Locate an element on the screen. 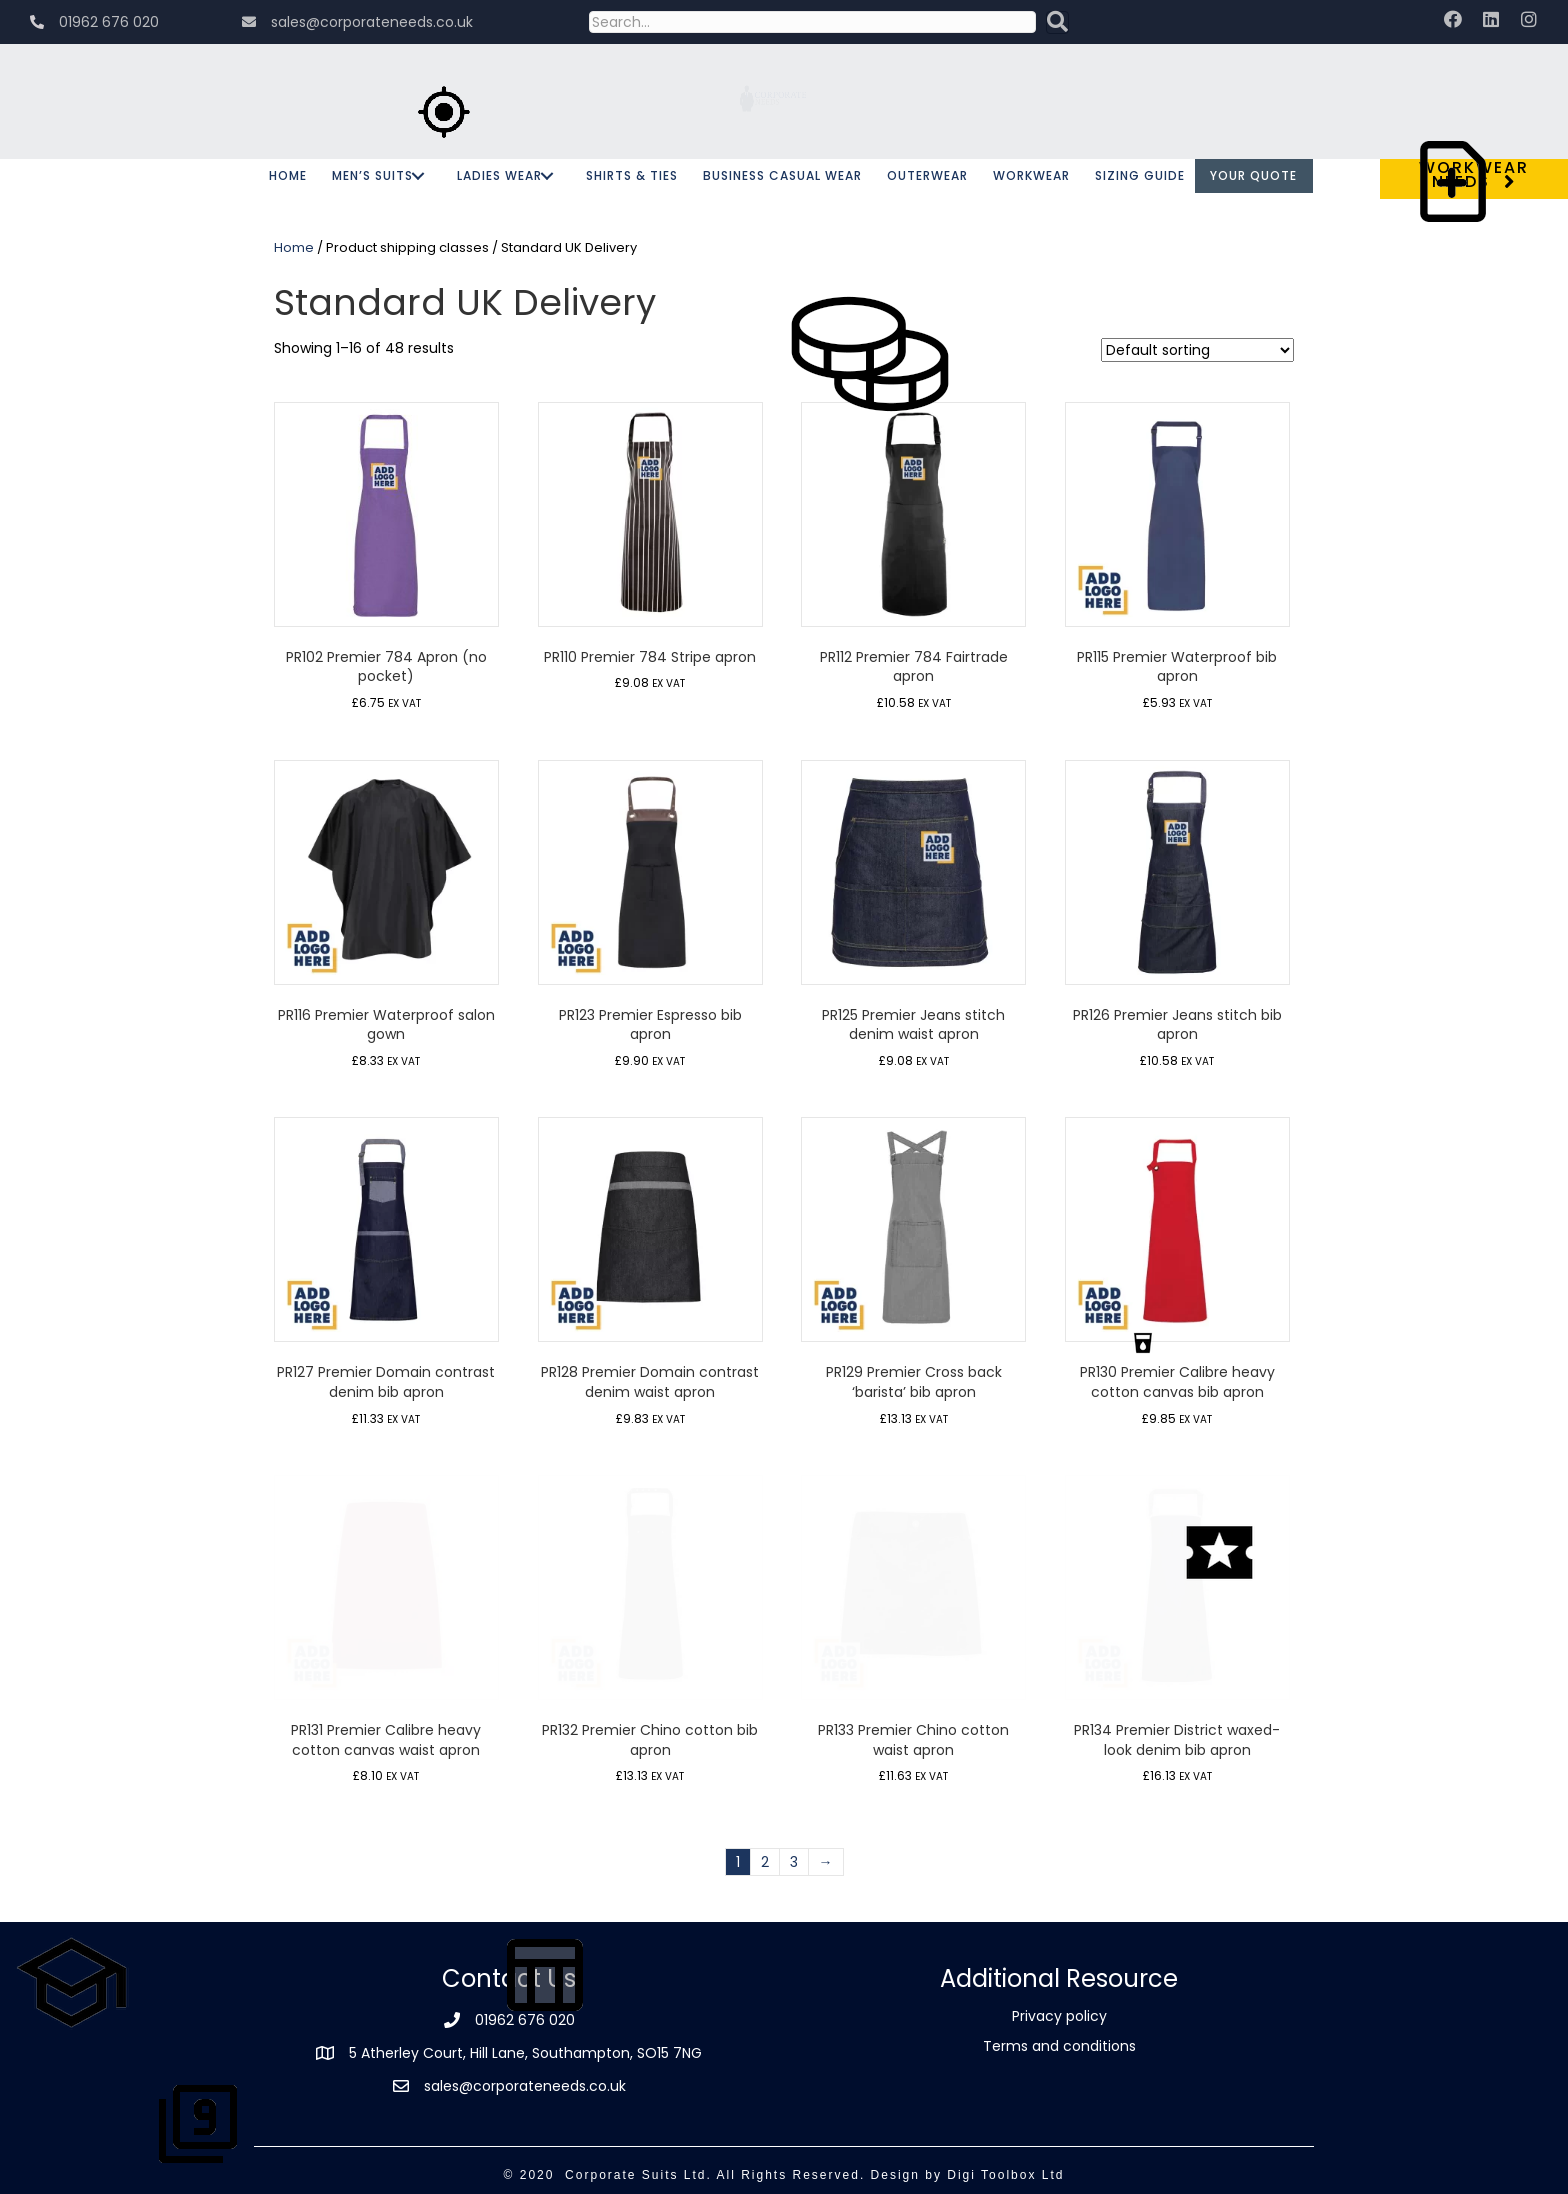 Image resolution: width=1568 pixels, height=2194 pixels. access education or school-related features is located at coordinates (71, 1982).